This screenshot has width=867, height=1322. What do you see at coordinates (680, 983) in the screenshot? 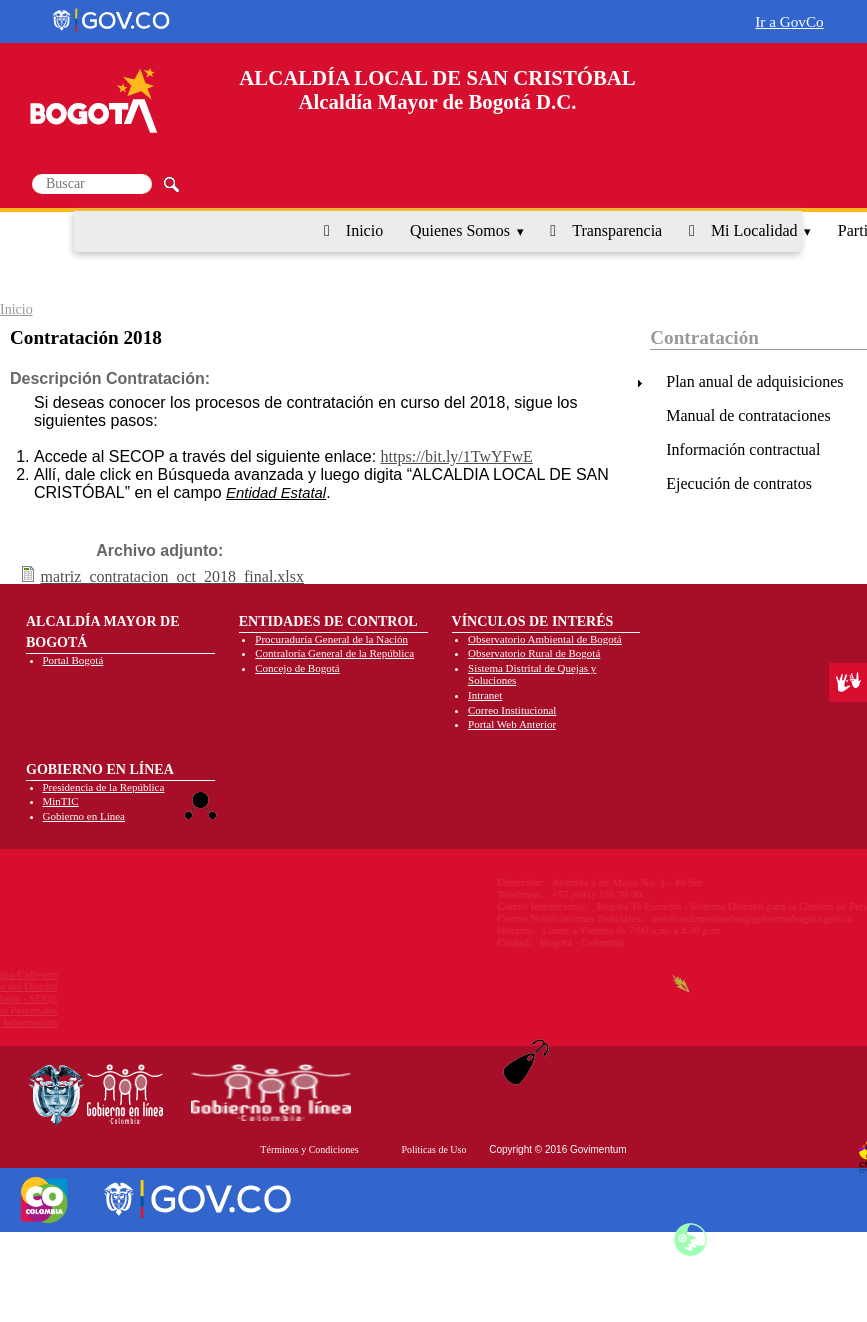
I see `indicates a critical hit or piercing attack` at bounding box center [680, 983].